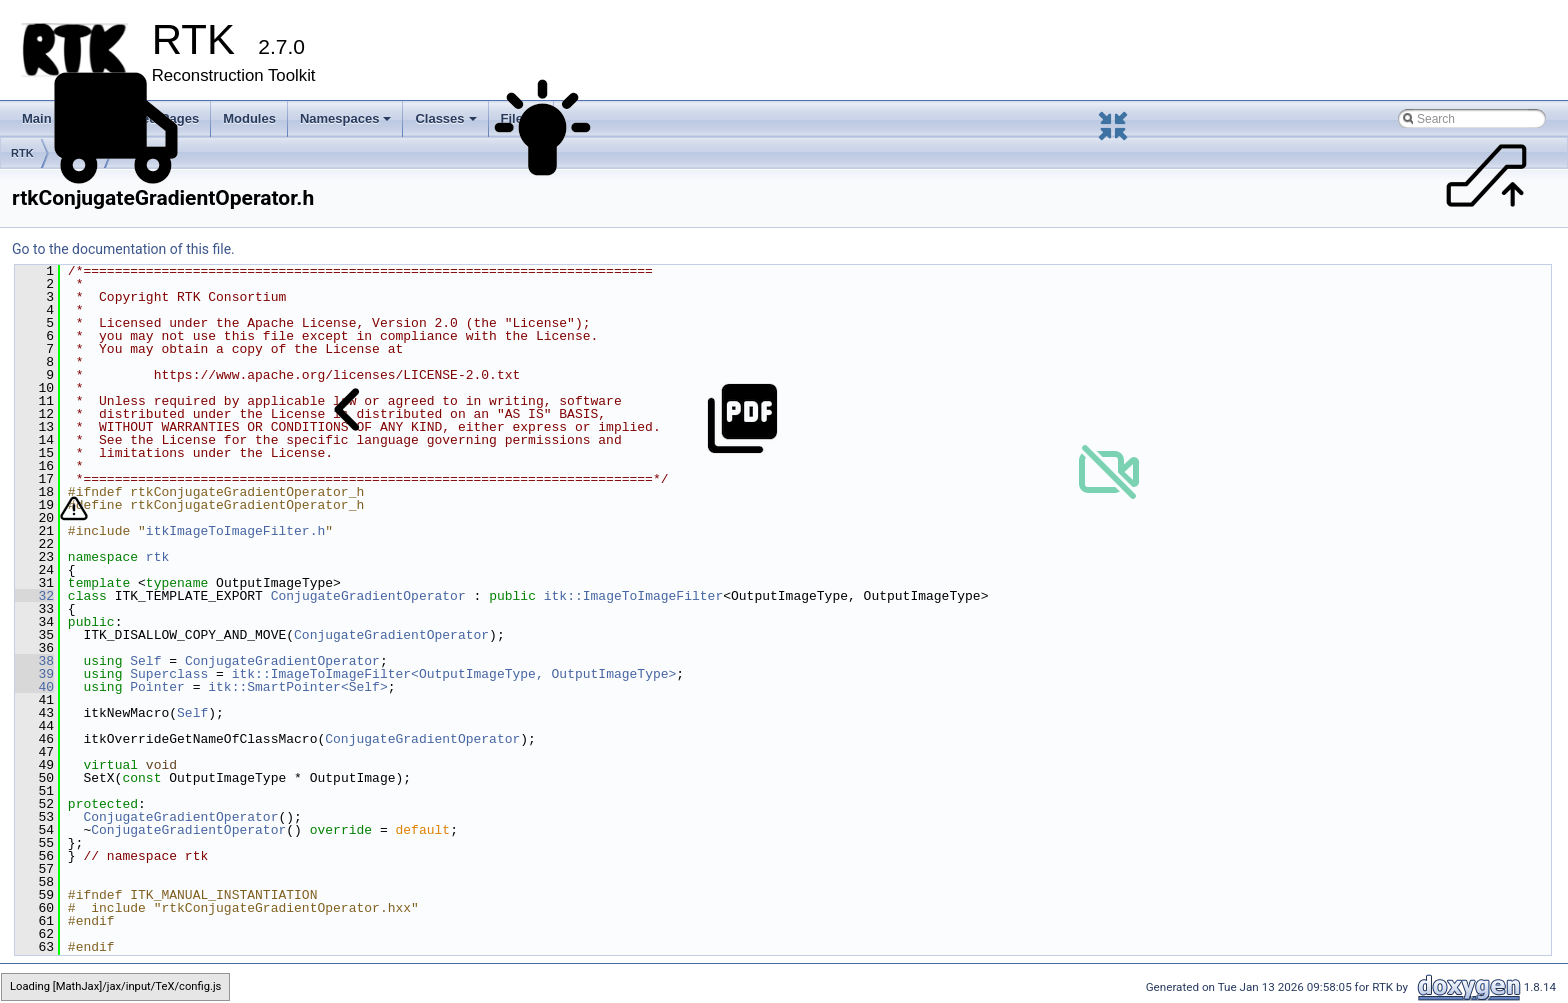 This screenshot has height=1003, width=1568. Describe the element at coordinates (542, 127) in the screenshot. I see `access tips or suggestions` at that location.